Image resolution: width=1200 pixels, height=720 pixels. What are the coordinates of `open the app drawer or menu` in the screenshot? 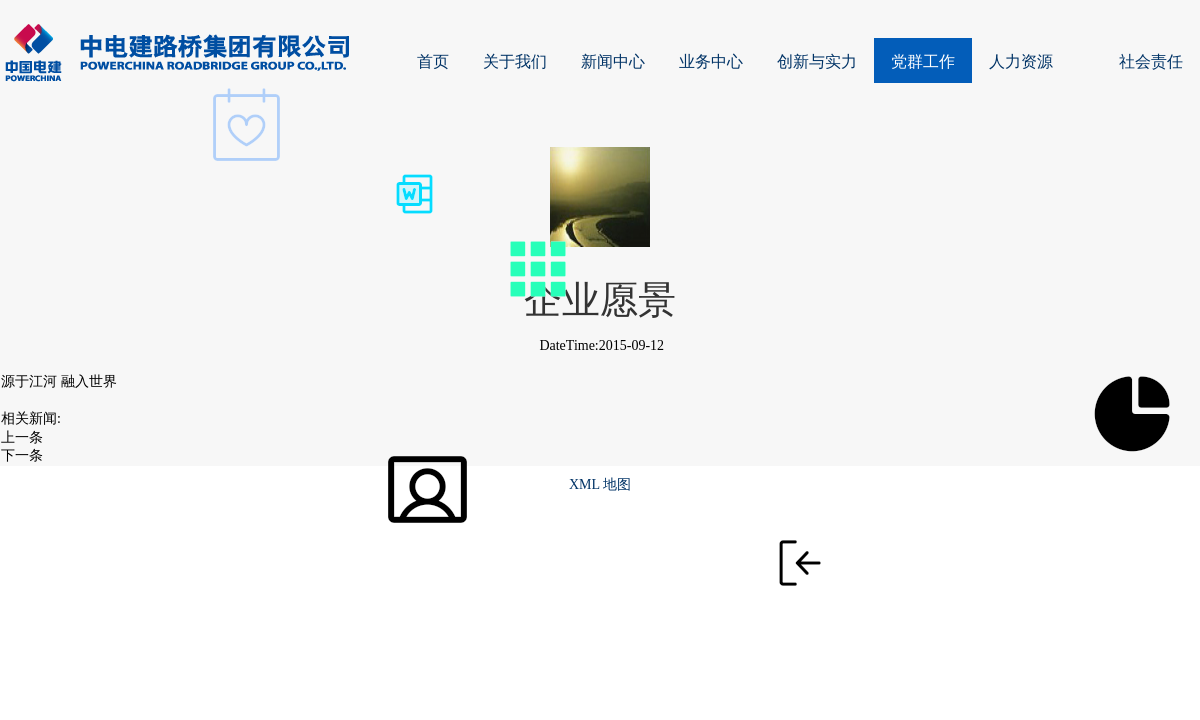 It's located at (538, 269).